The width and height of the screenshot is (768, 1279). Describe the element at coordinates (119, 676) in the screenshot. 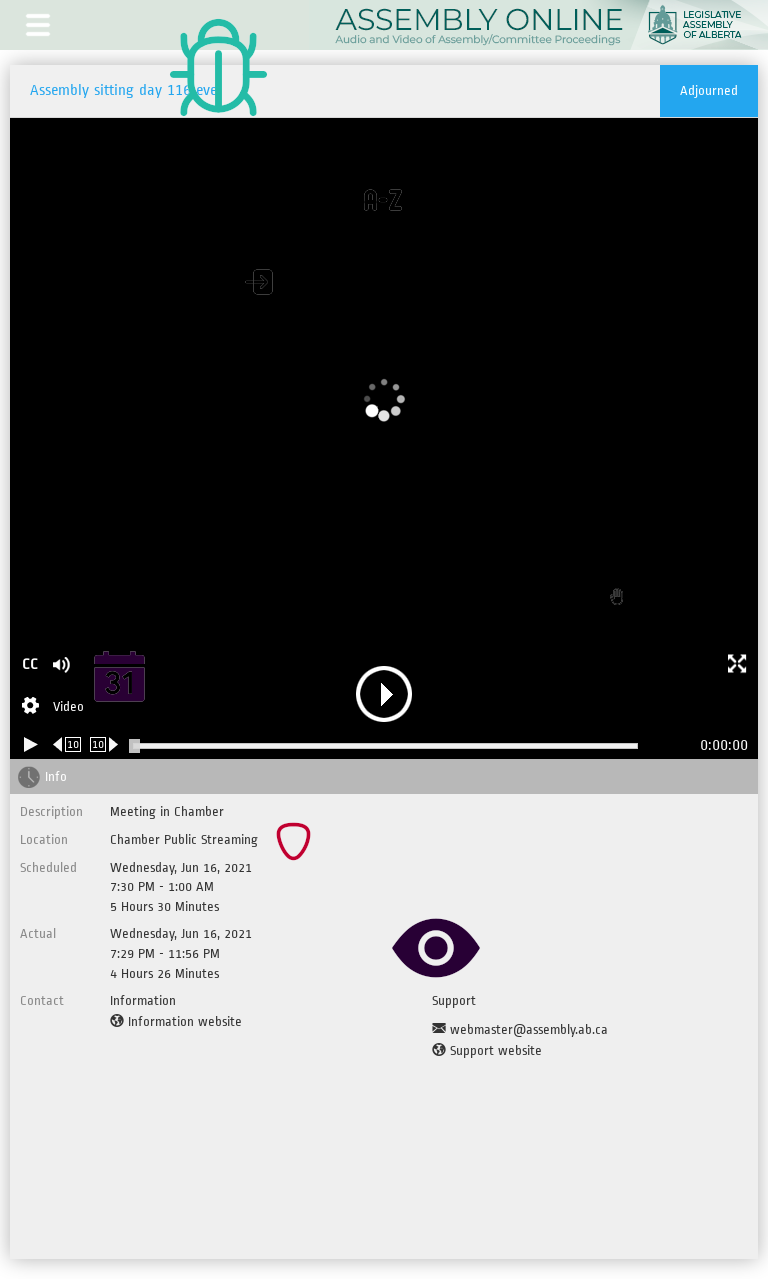

I see `view calendar or schedule` at that location.